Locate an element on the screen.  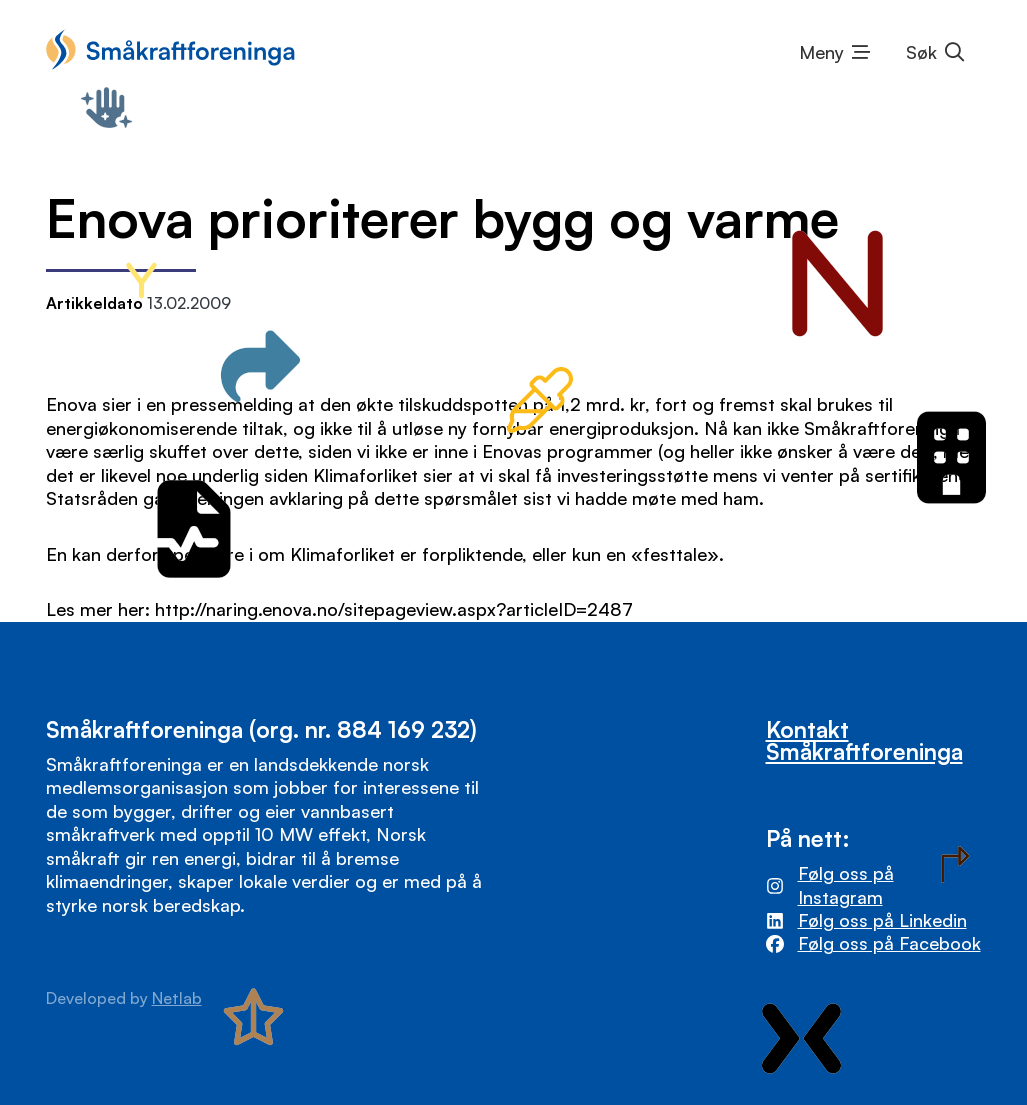
redirect or forward content is located at coordinates (952, 864).